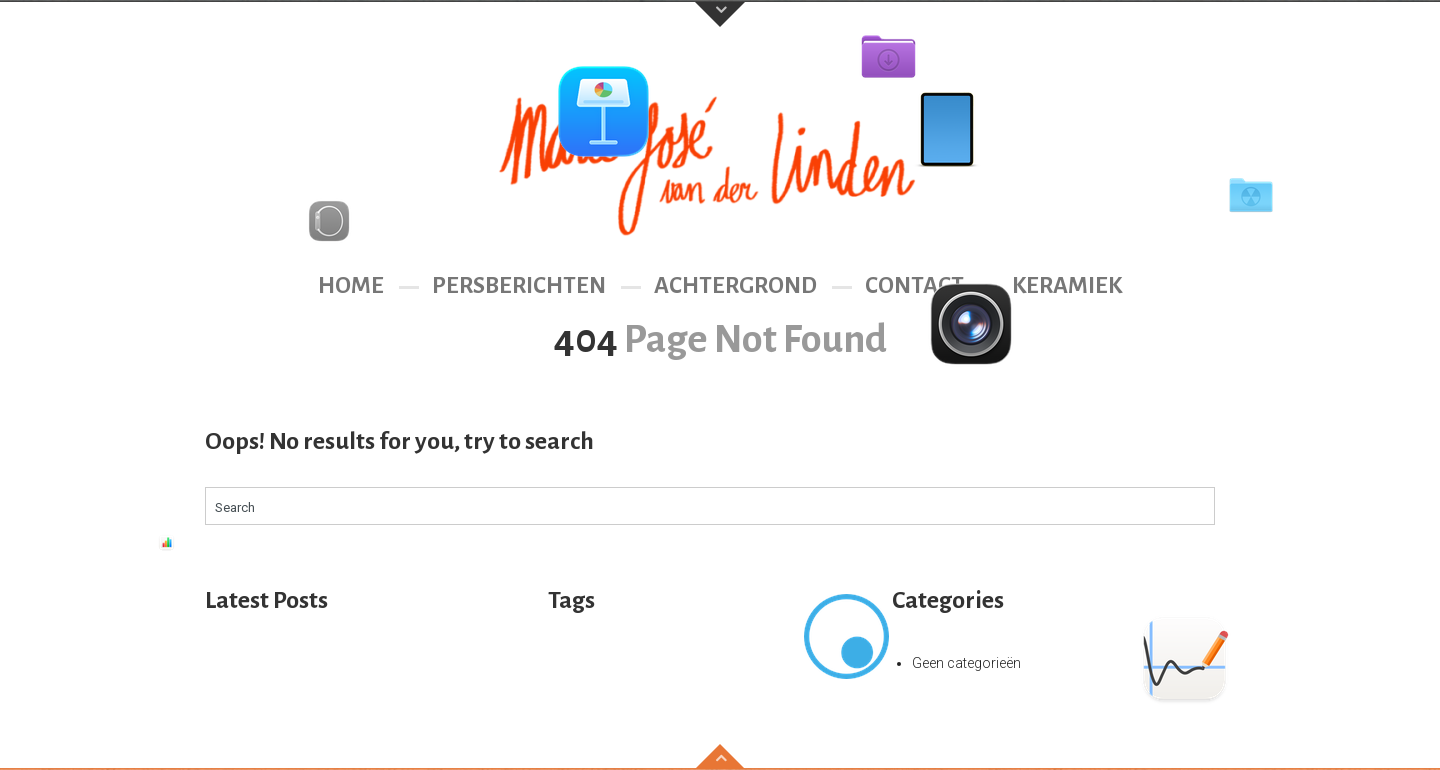  Describe the element at coordinates (329, 221) in the screenshot. I see `open the Apple Watch companion app` at that location.